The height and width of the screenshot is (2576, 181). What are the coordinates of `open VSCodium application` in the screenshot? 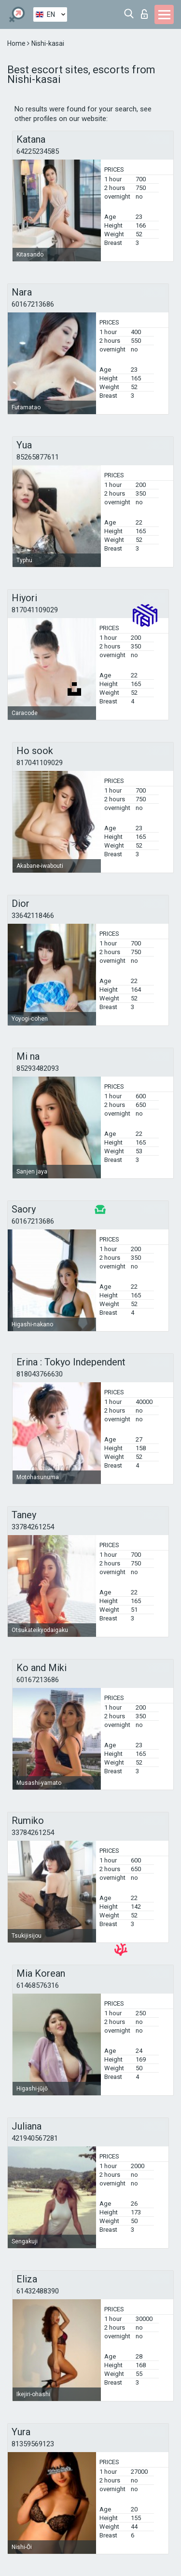 It's located at (121, 1949).